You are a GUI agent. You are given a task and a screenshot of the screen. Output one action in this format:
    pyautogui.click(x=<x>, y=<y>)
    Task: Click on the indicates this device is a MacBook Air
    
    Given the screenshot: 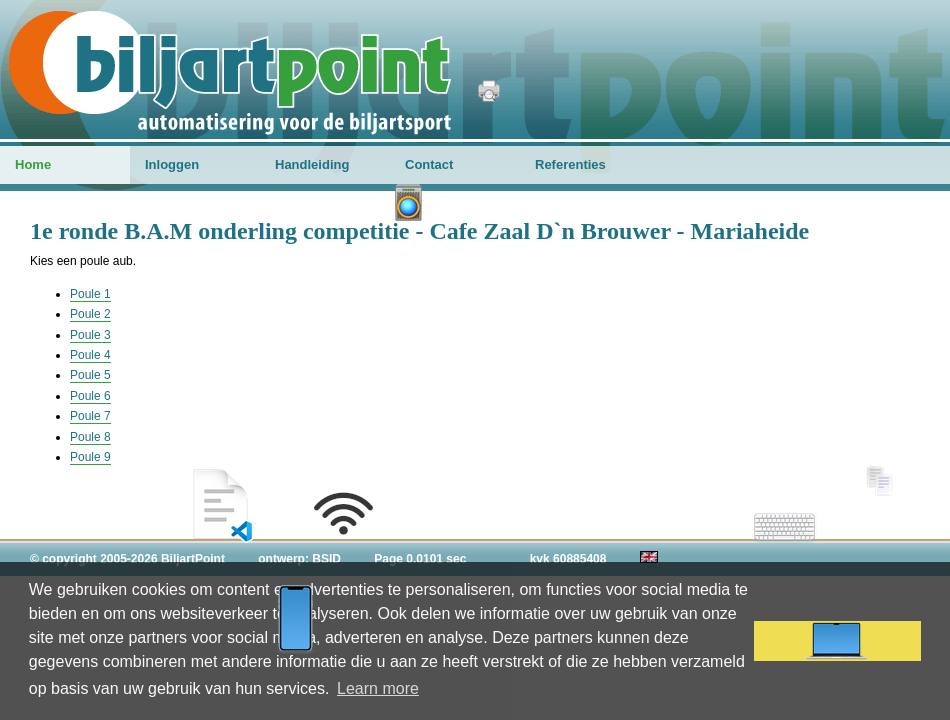 What is the action you would take?
    pyautogui.click(x=836, y=635)
    